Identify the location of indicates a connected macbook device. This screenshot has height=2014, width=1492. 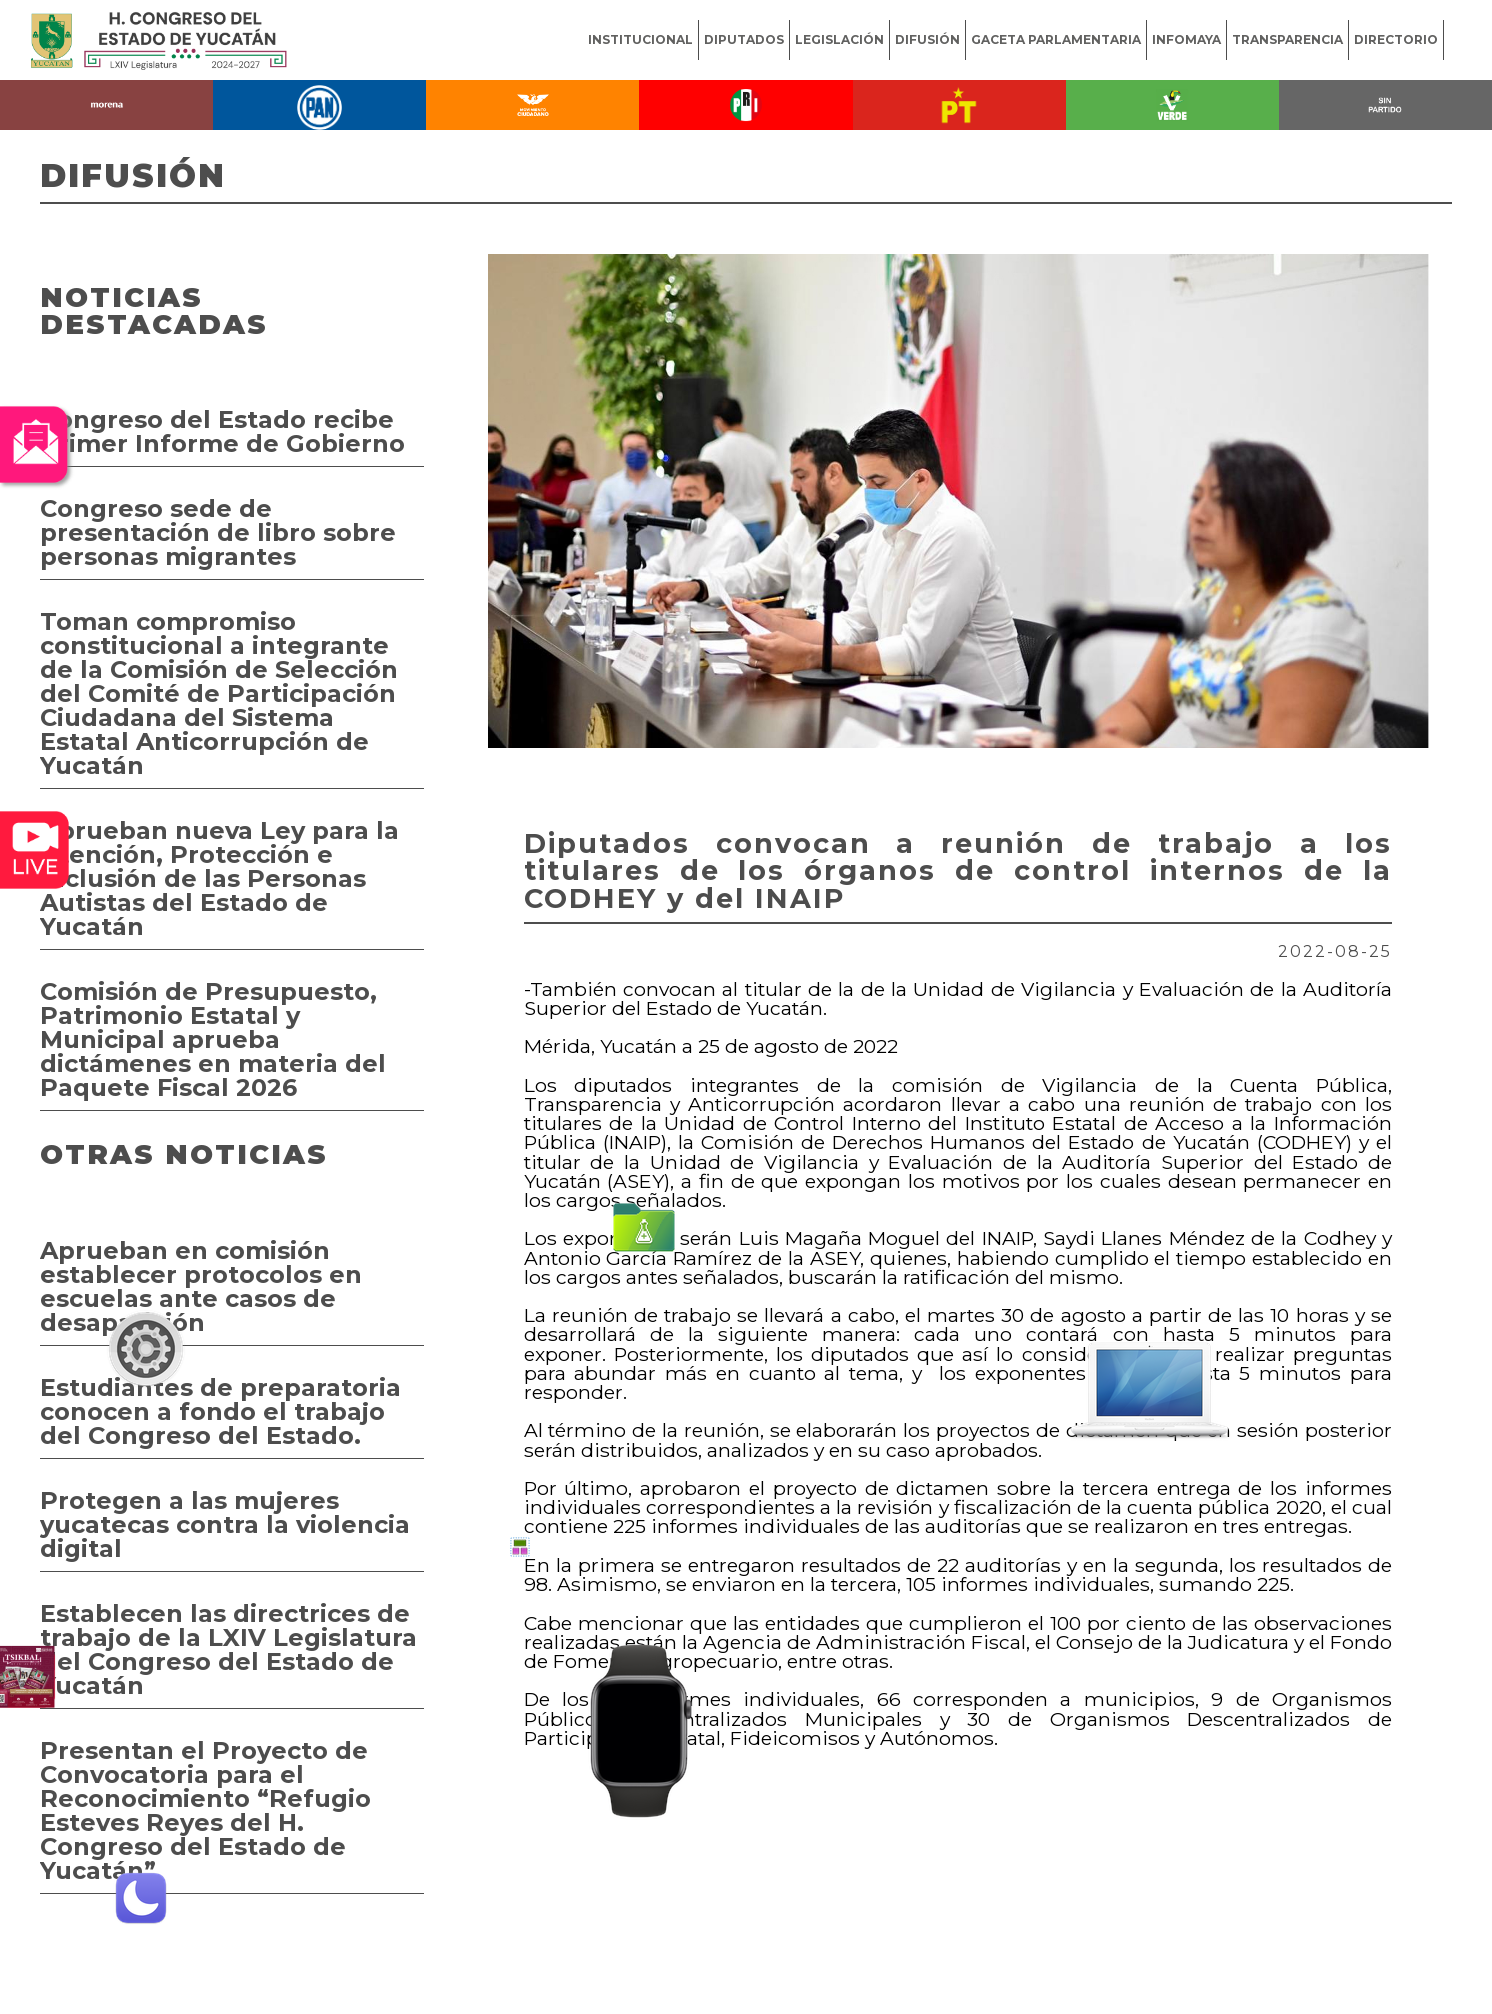
(1149, 1381).